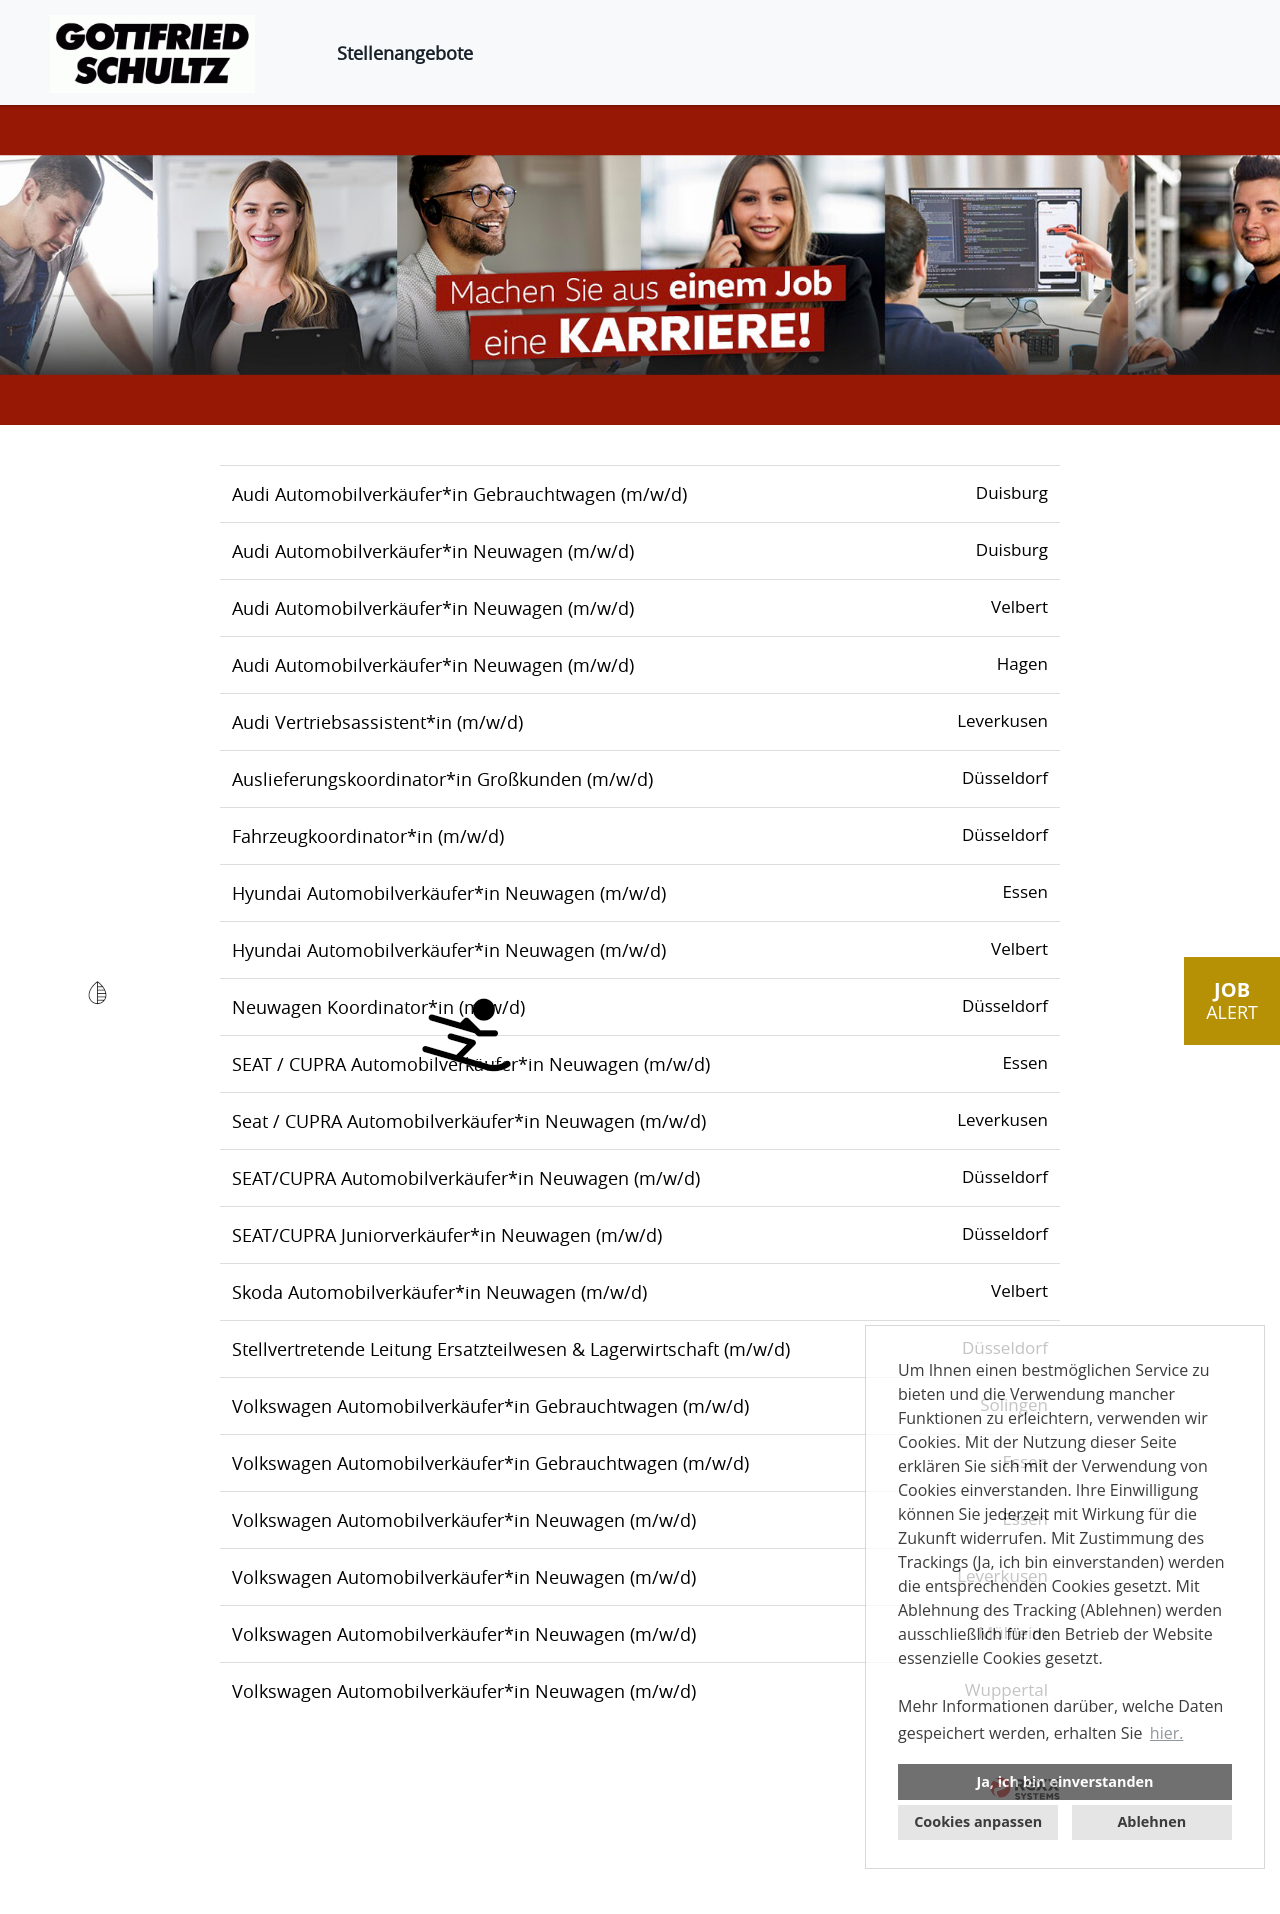 This screenshot has width=1280, height=1914. I want to click on adjust color saturation or fill level, so click(97, 993).